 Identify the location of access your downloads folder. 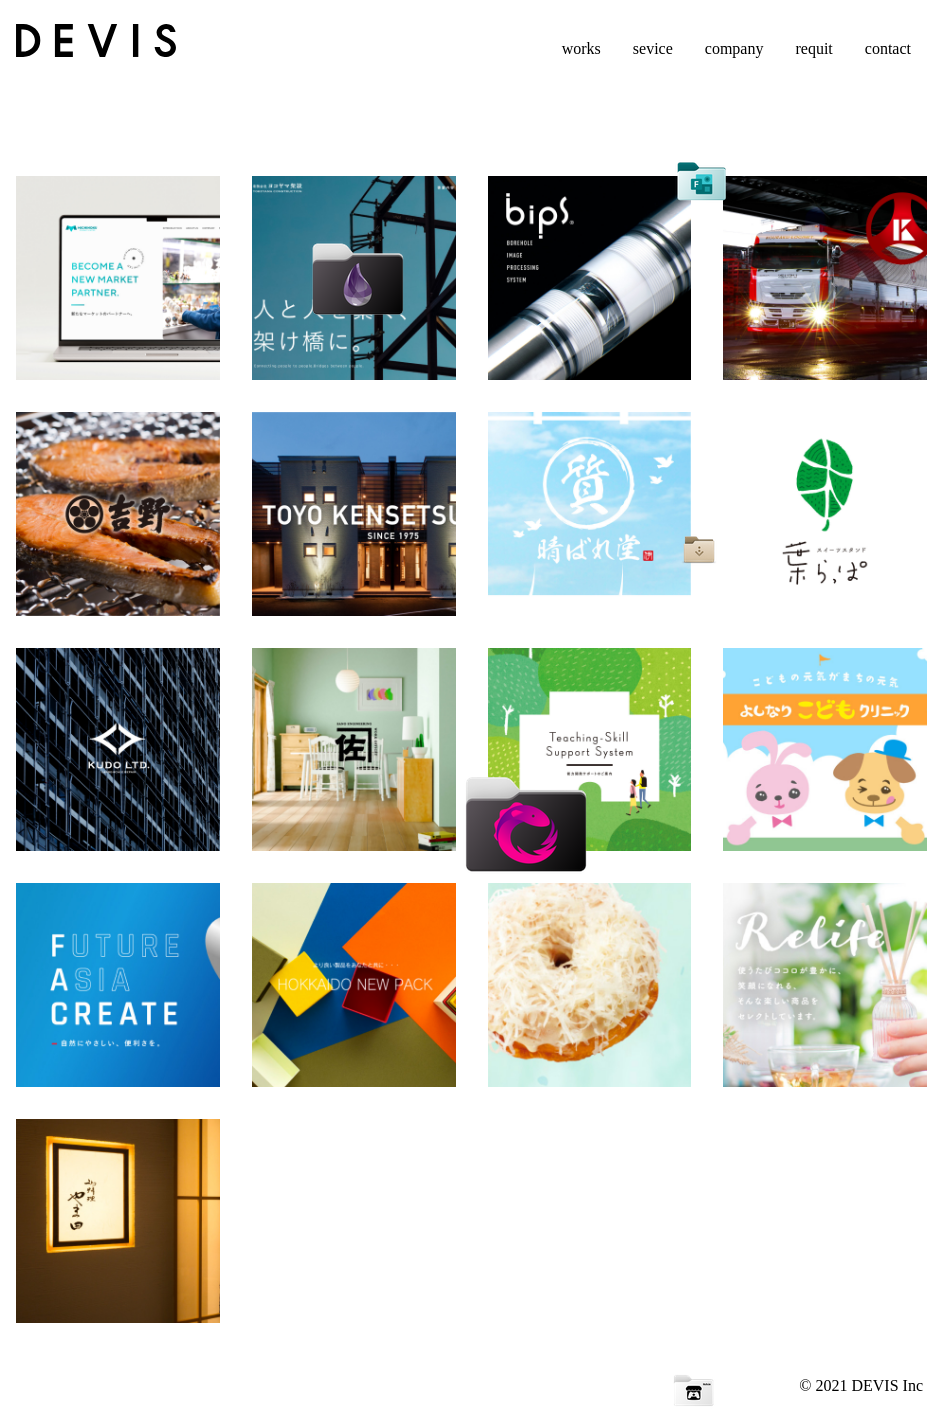
(699, 551).